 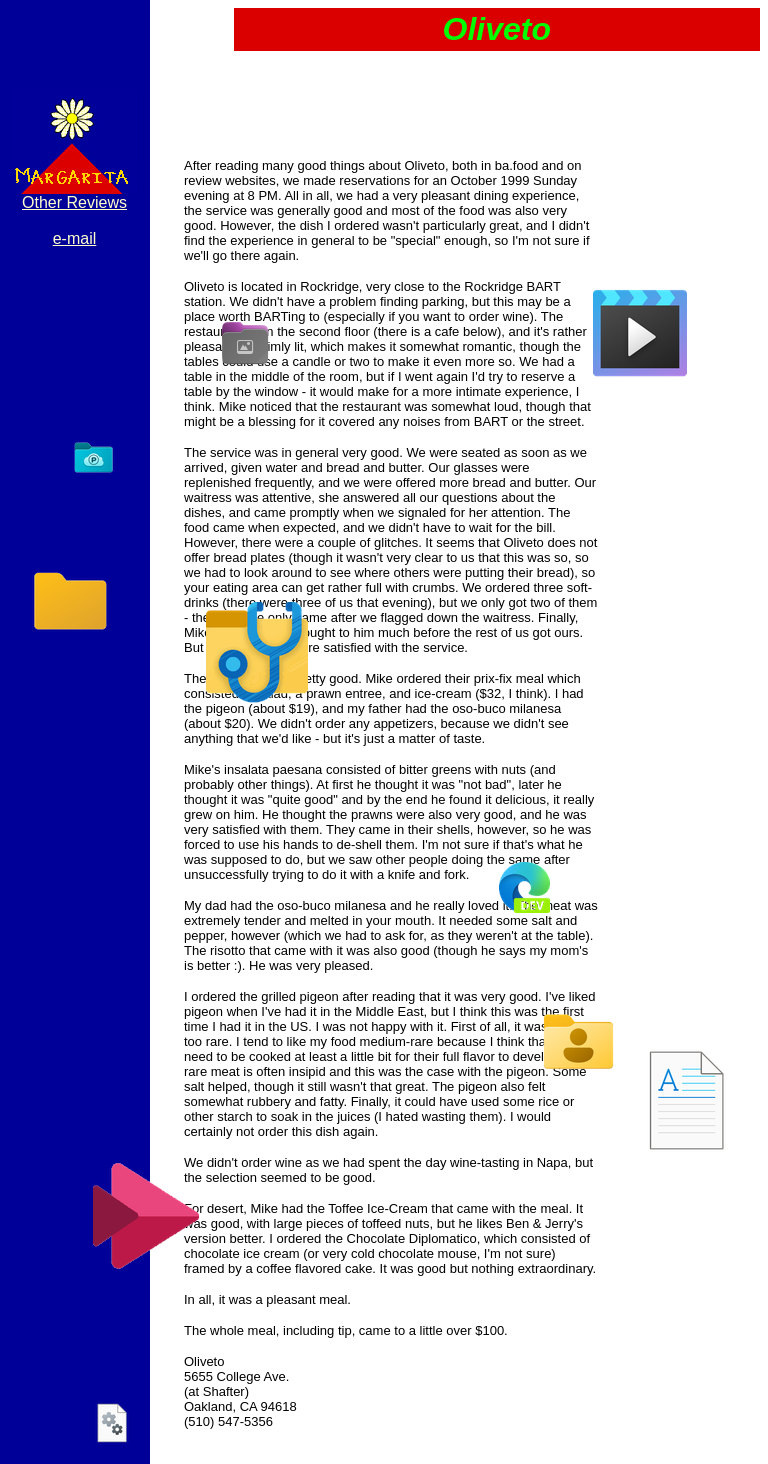 What do you see at coordinates (112, 1423) in the screenshot?
I see `open configuration file settings` at bounding box center [112, 1423].